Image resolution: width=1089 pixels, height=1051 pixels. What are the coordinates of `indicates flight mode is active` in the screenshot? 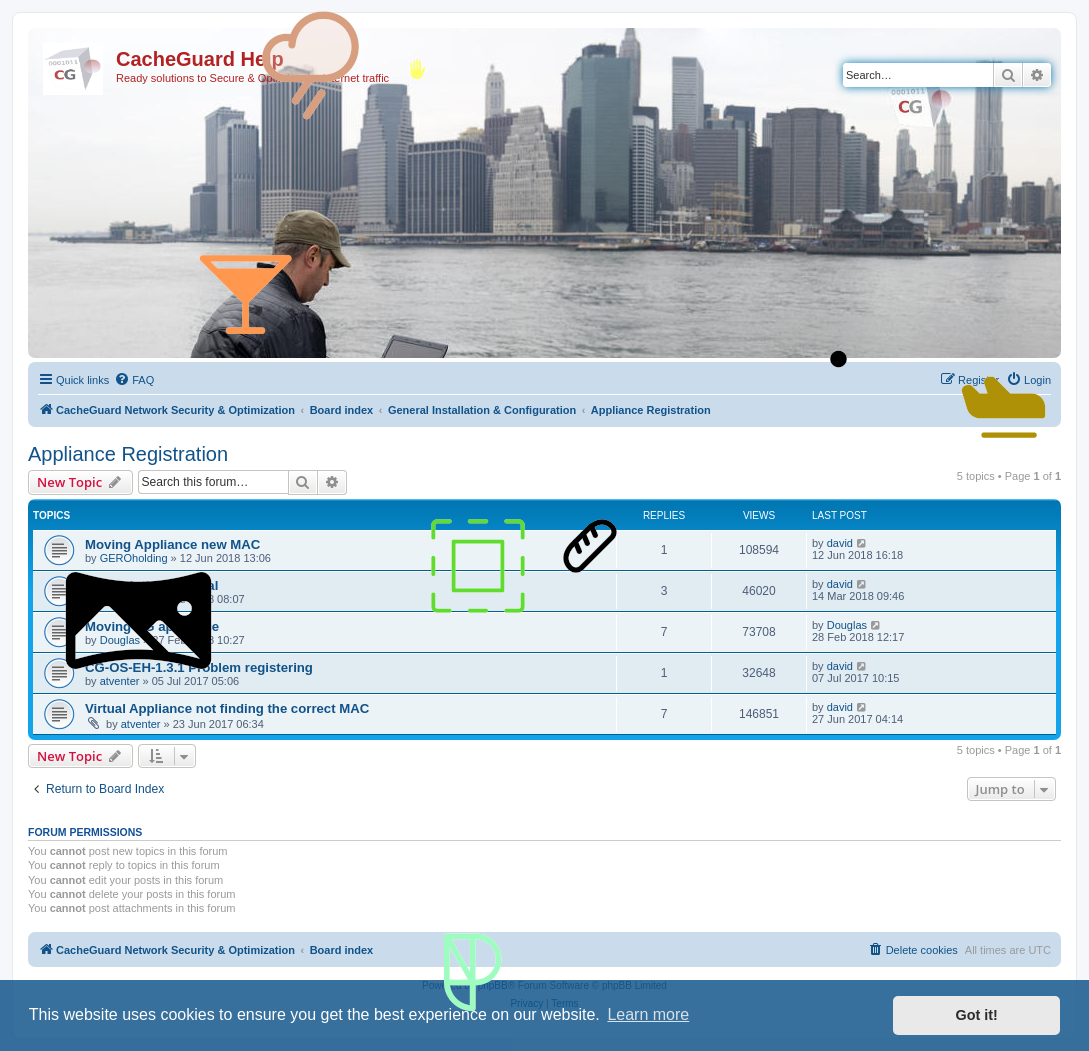 It's located at (1003, 404).